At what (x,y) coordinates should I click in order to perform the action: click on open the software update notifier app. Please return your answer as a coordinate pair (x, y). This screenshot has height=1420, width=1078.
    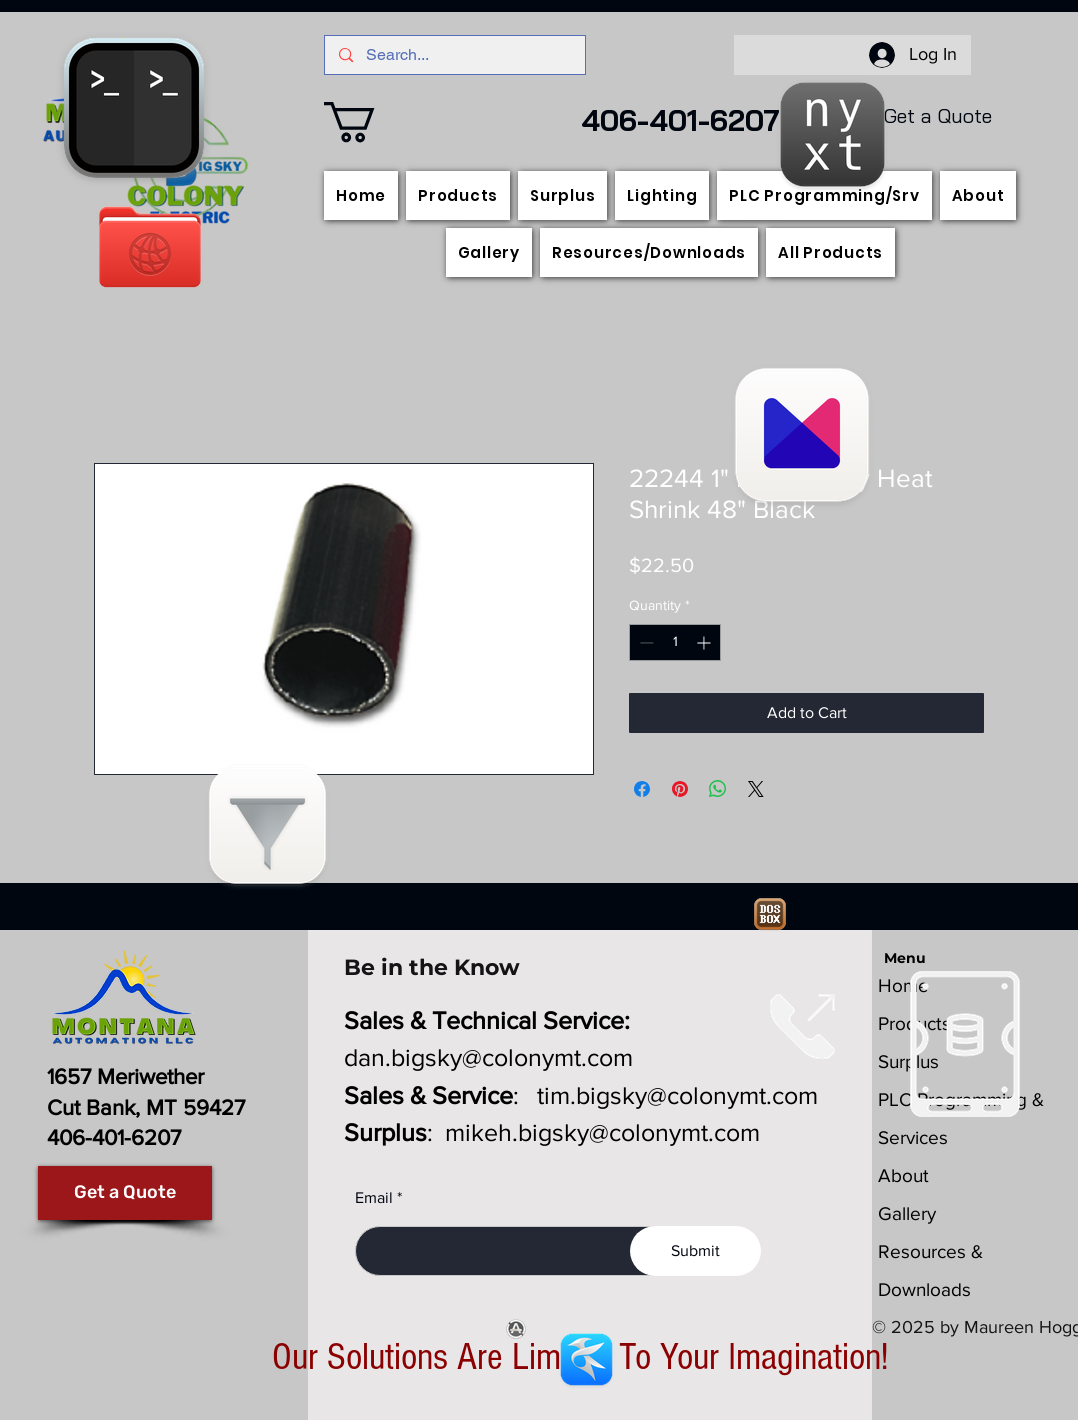
    Looking at the image, I should click on (516, 1329).